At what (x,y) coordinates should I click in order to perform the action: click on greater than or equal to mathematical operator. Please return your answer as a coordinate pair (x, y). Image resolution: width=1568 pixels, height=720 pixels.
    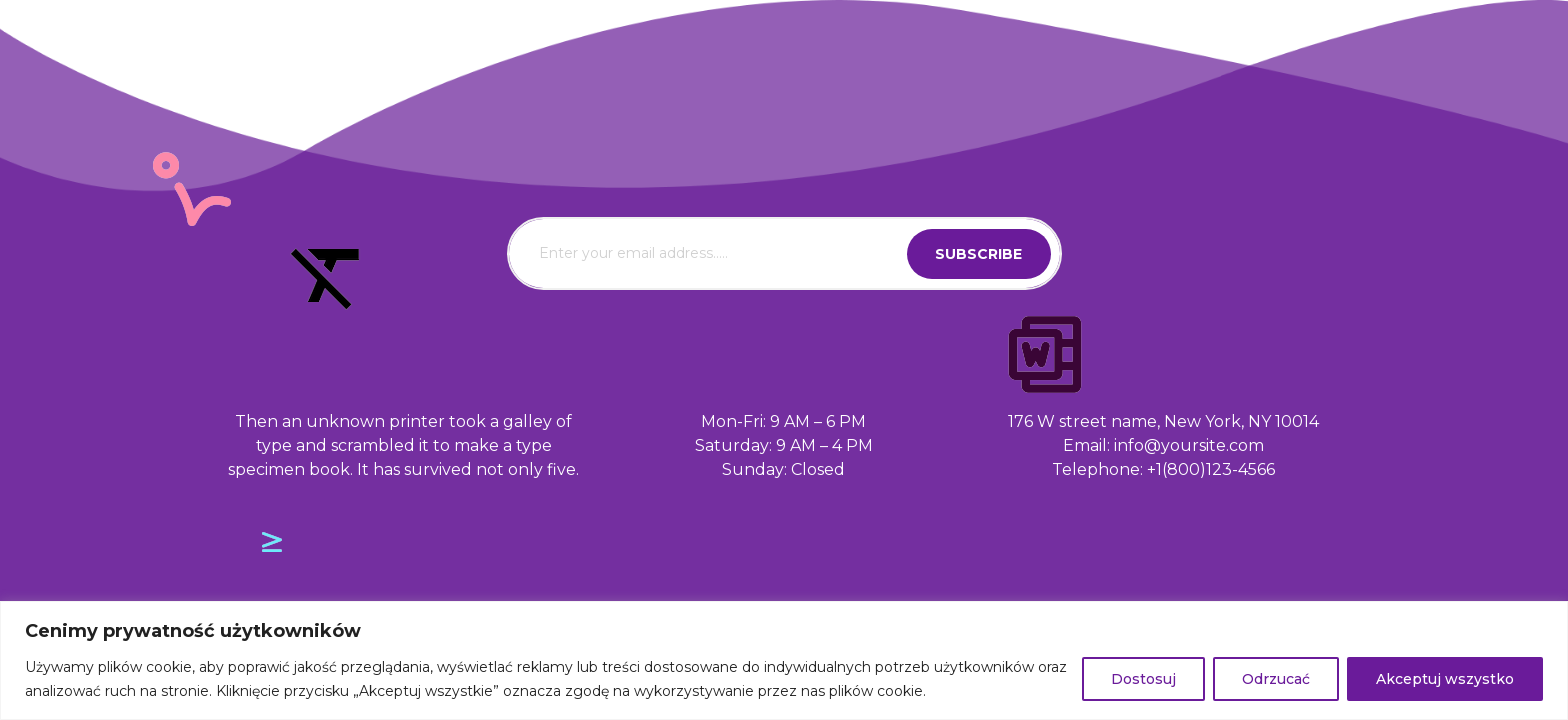
    Looking at the image, I should click on (271, 542).